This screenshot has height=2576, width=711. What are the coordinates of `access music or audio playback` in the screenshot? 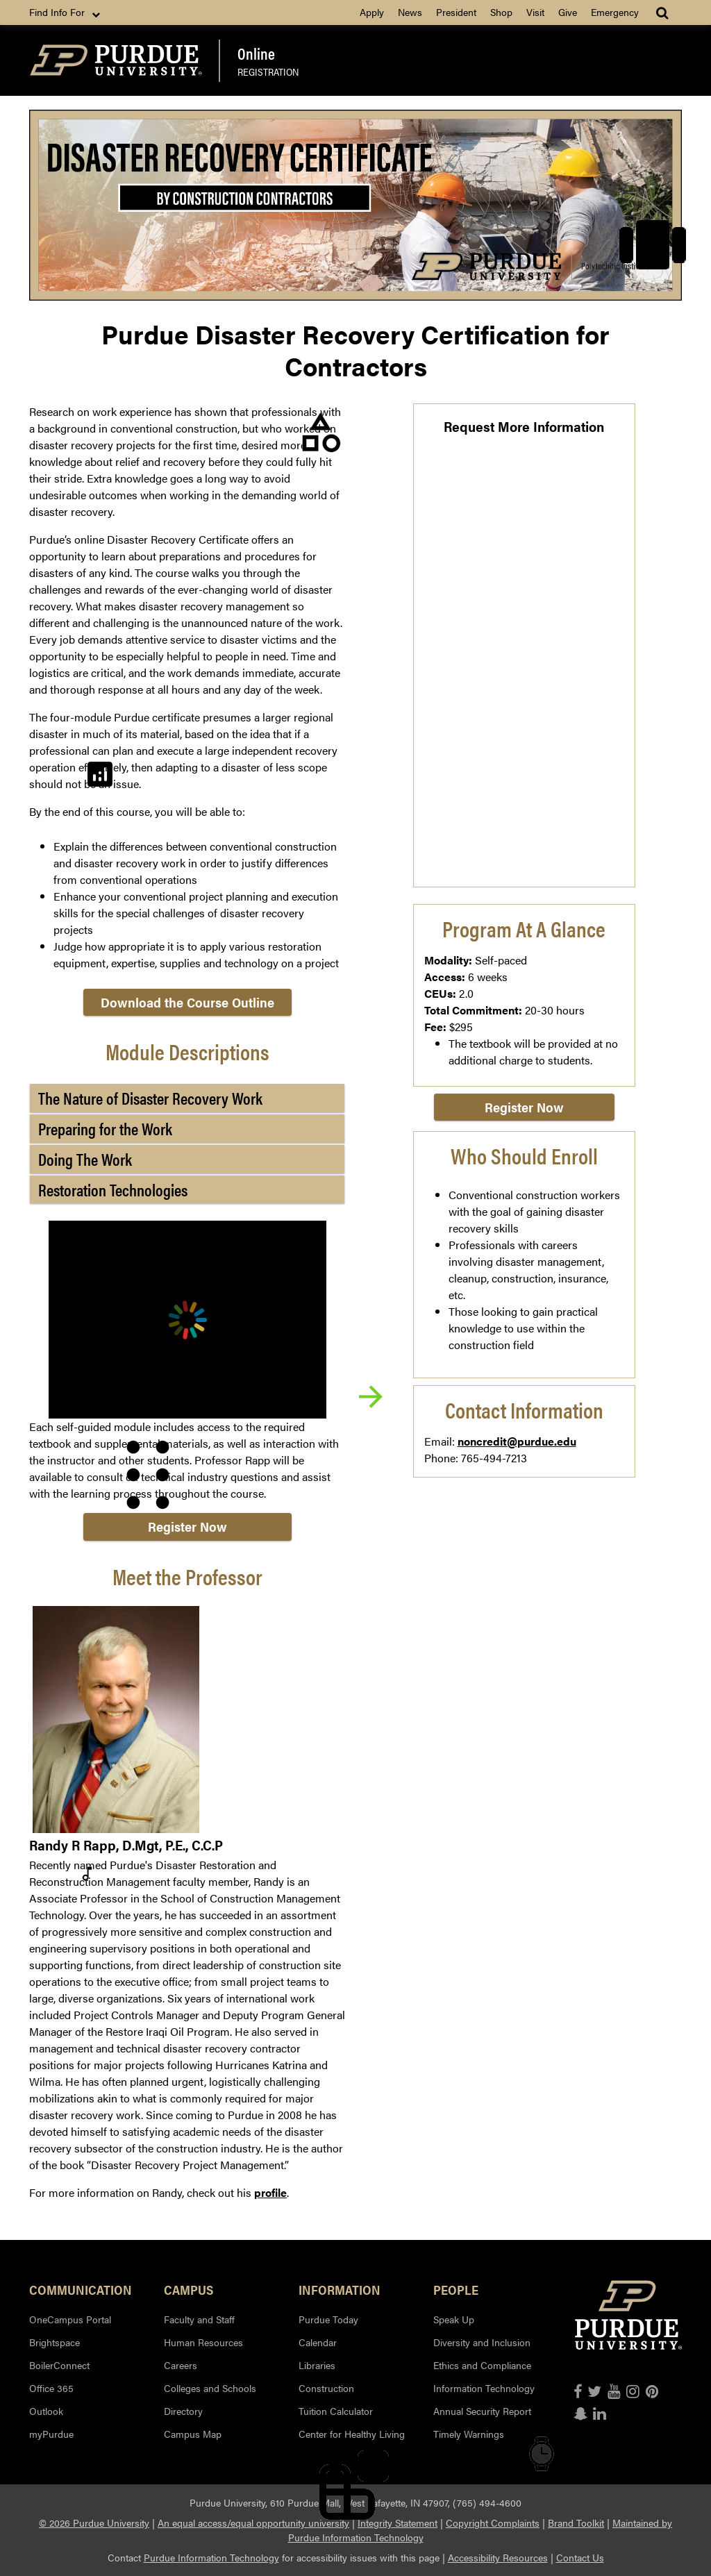 It's located at (87, 1873).